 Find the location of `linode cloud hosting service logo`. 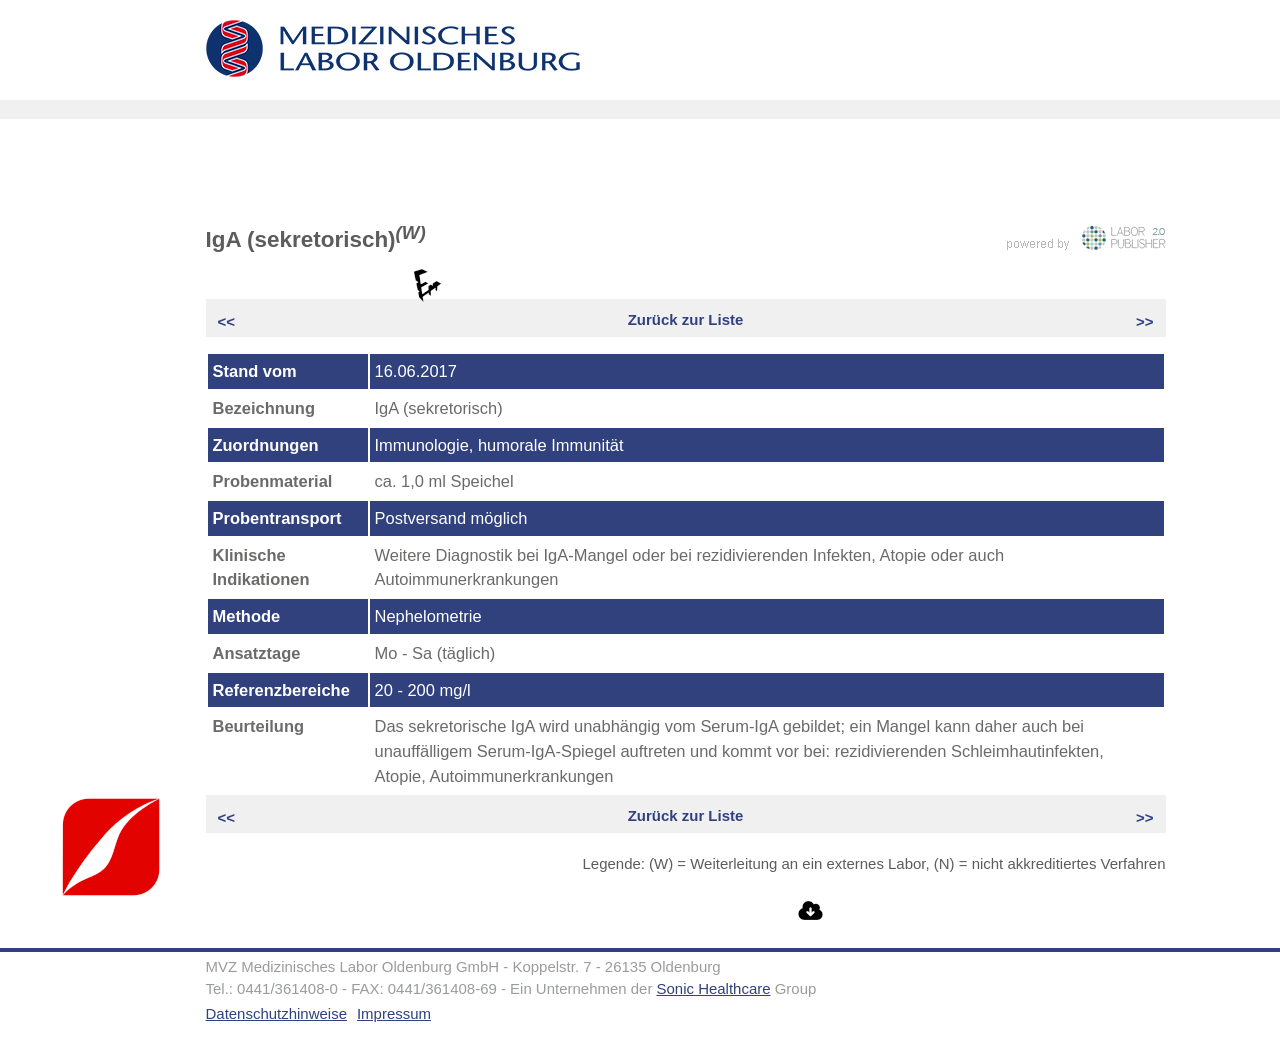

linode cloud hosting service logo is located at coordinates (427, 285).